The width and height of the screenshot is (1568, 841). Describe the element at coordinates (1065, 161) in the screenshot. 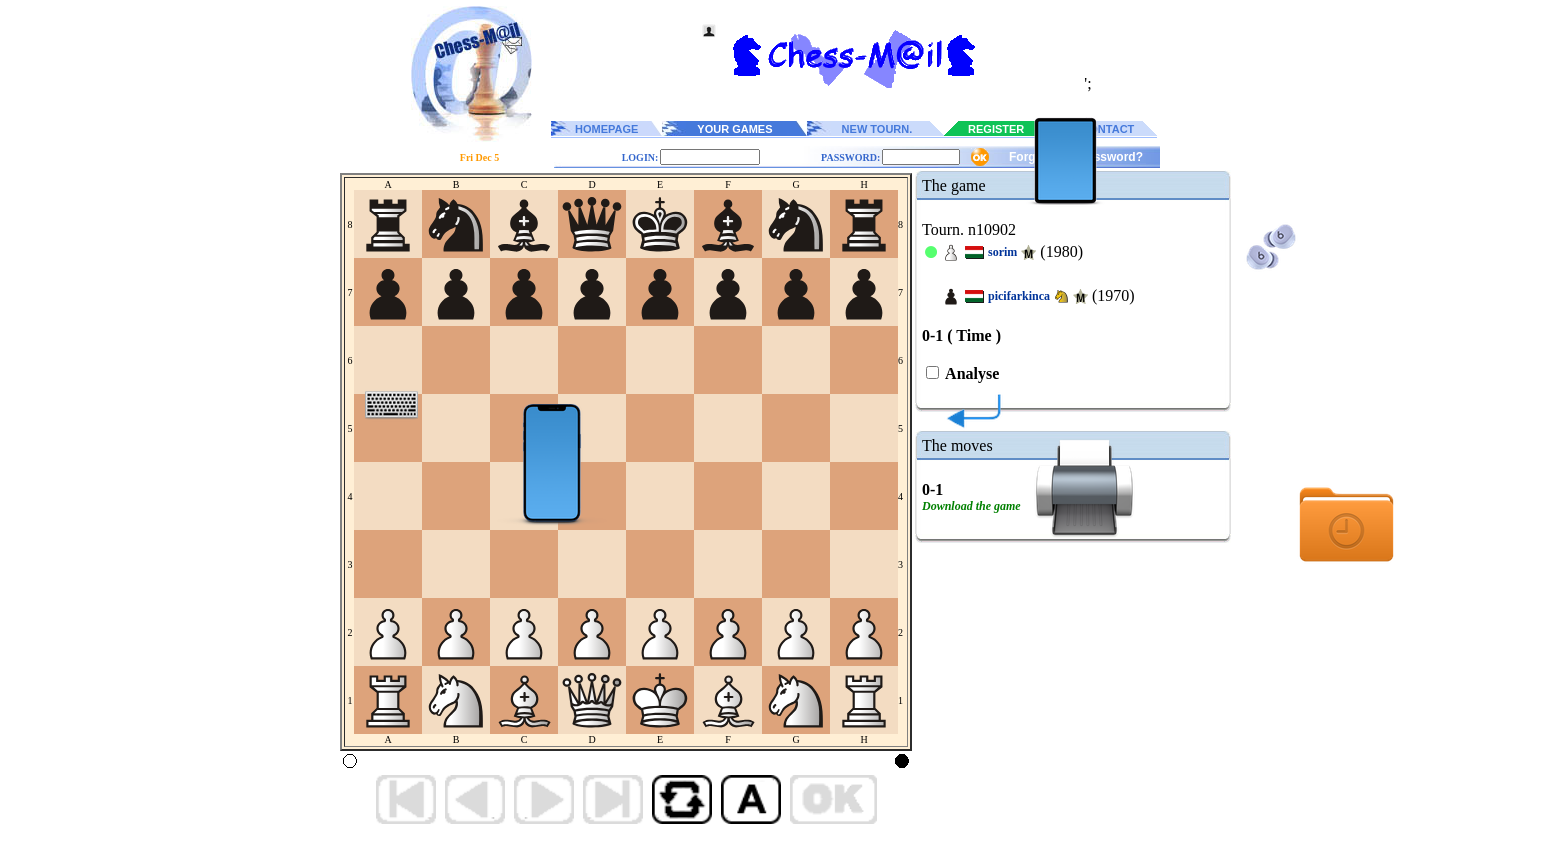

I see `iPad Air M2 device icon` at that location.